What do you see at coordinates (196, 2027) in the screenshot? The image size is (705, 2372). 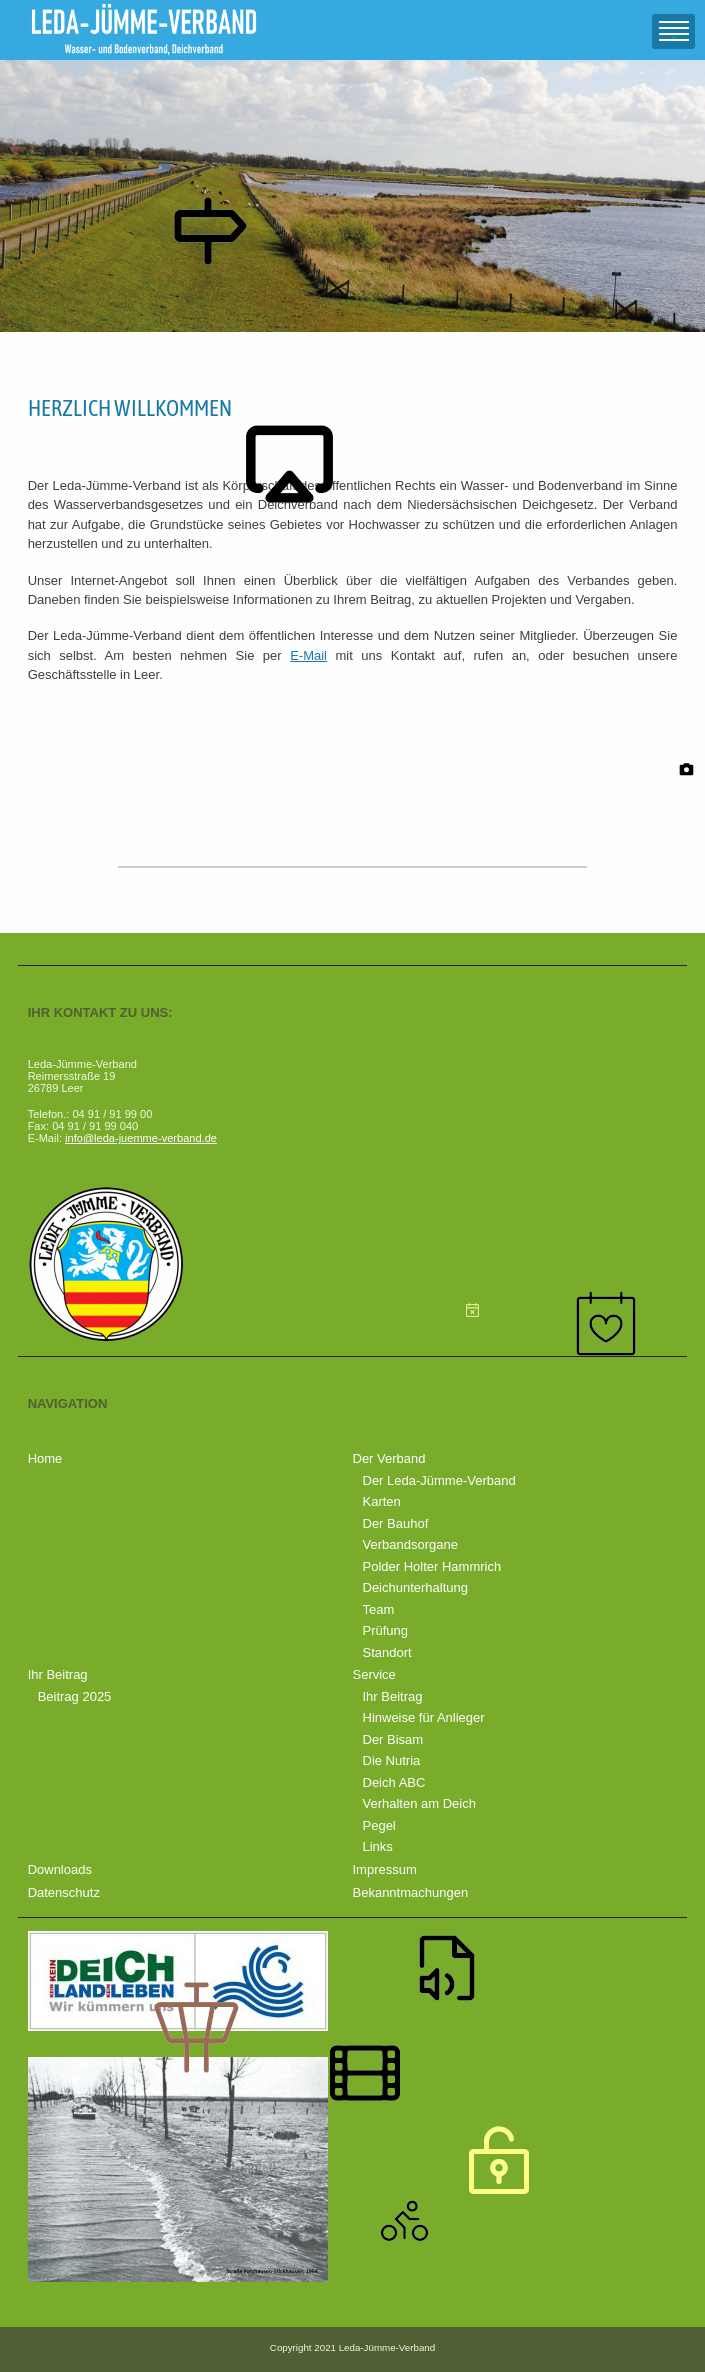 I see `access air traffic control features` at bounding box center [196, 2027].